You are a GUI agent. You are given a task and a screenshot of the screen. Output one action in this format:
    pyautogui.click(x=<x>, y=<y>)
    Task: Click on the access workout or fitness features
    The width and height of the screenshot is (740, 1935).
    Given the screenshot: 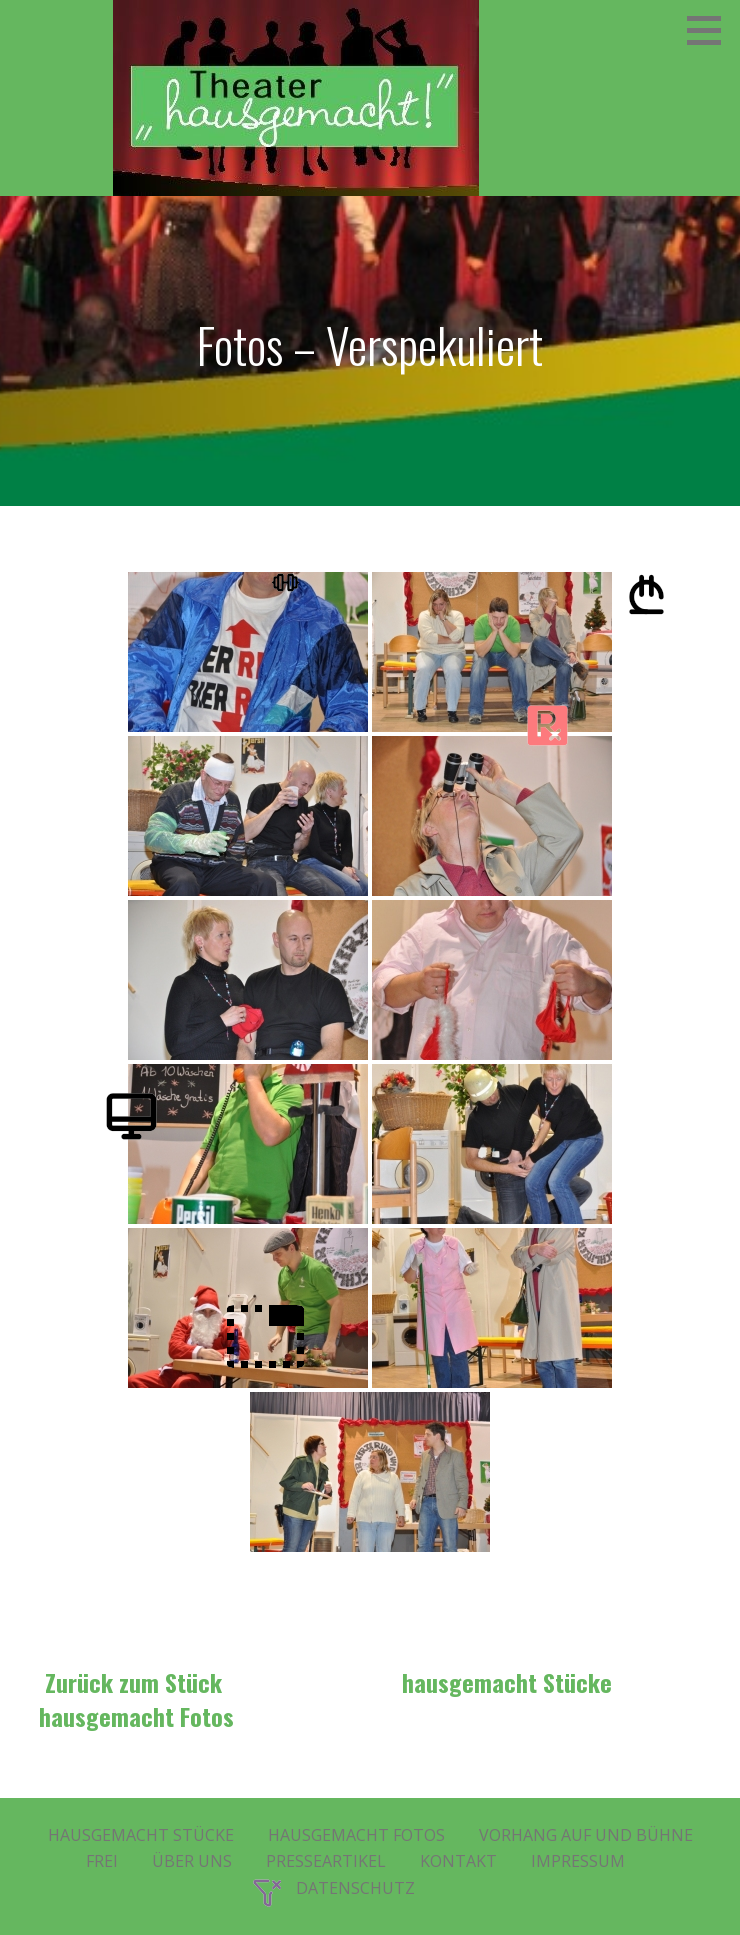 What is the action you would take?
    pyautogui.click(x=285, y=582)
    